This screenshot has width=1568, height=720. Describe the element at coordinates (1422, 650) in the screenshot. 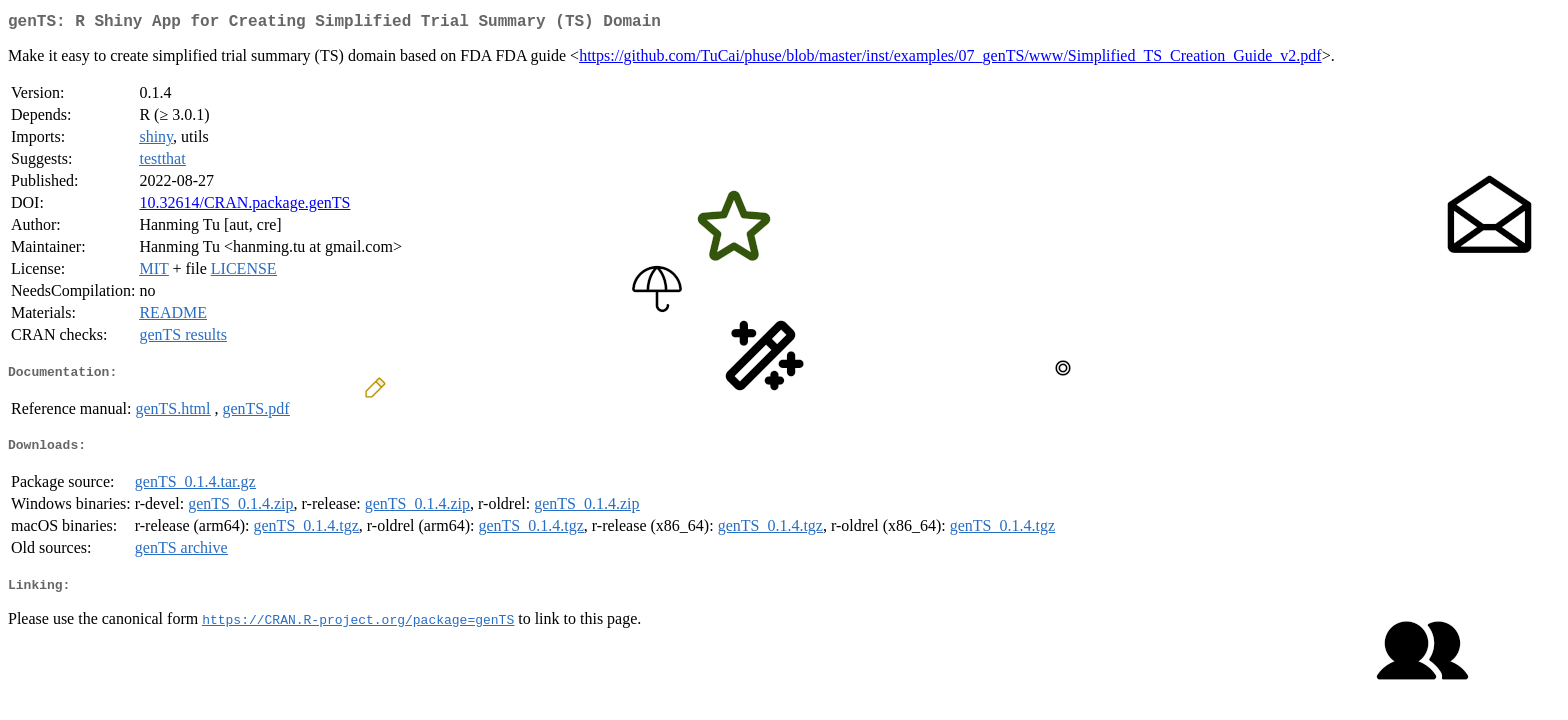

I see `view all users or contacts` at that location.